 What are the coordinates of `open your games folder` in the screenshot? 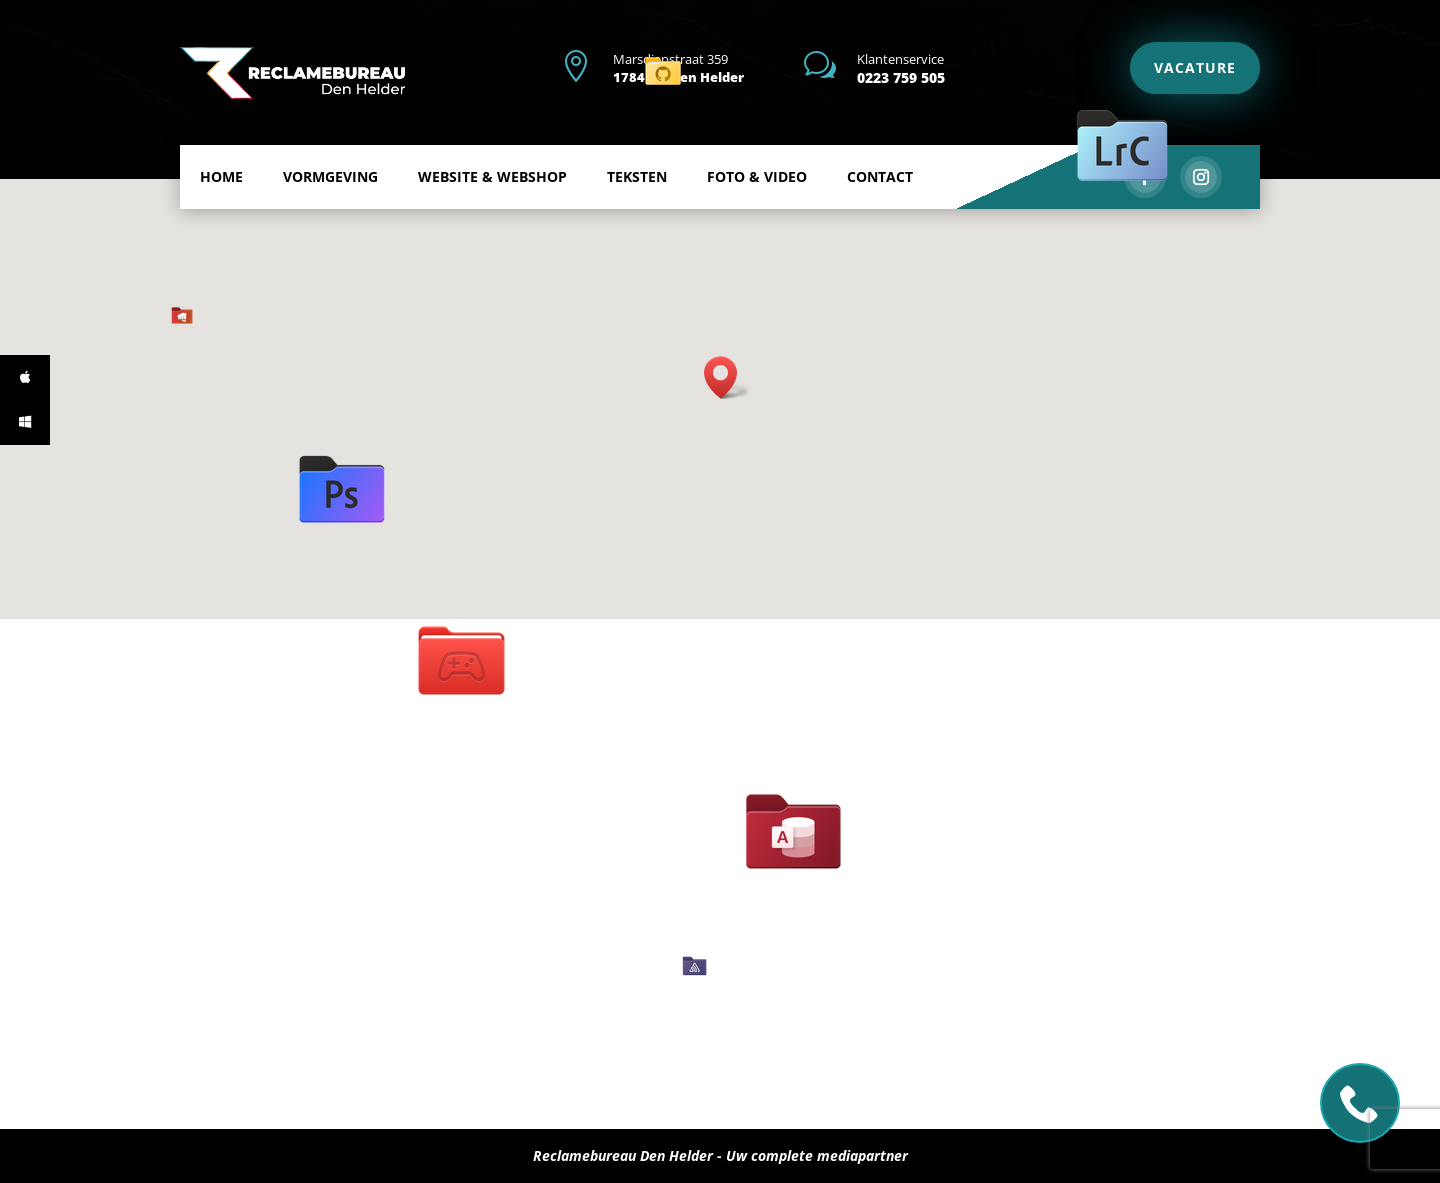 It's located at (461, 660).